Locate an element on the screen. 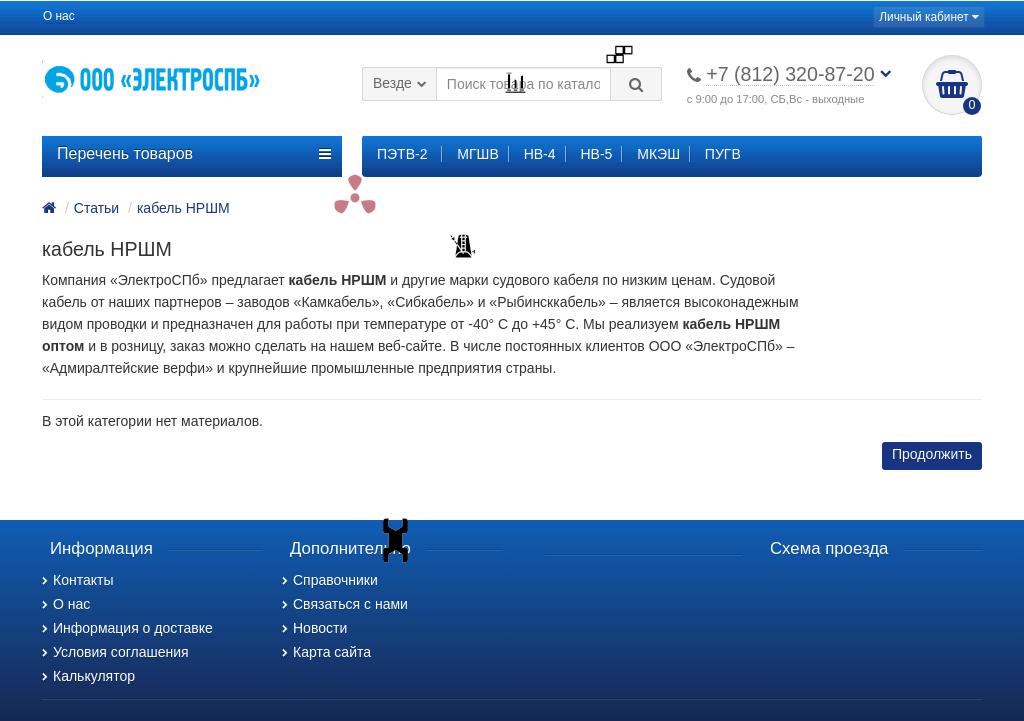  indicates radioactive or hazardous material is located at coordinates (355, 194).